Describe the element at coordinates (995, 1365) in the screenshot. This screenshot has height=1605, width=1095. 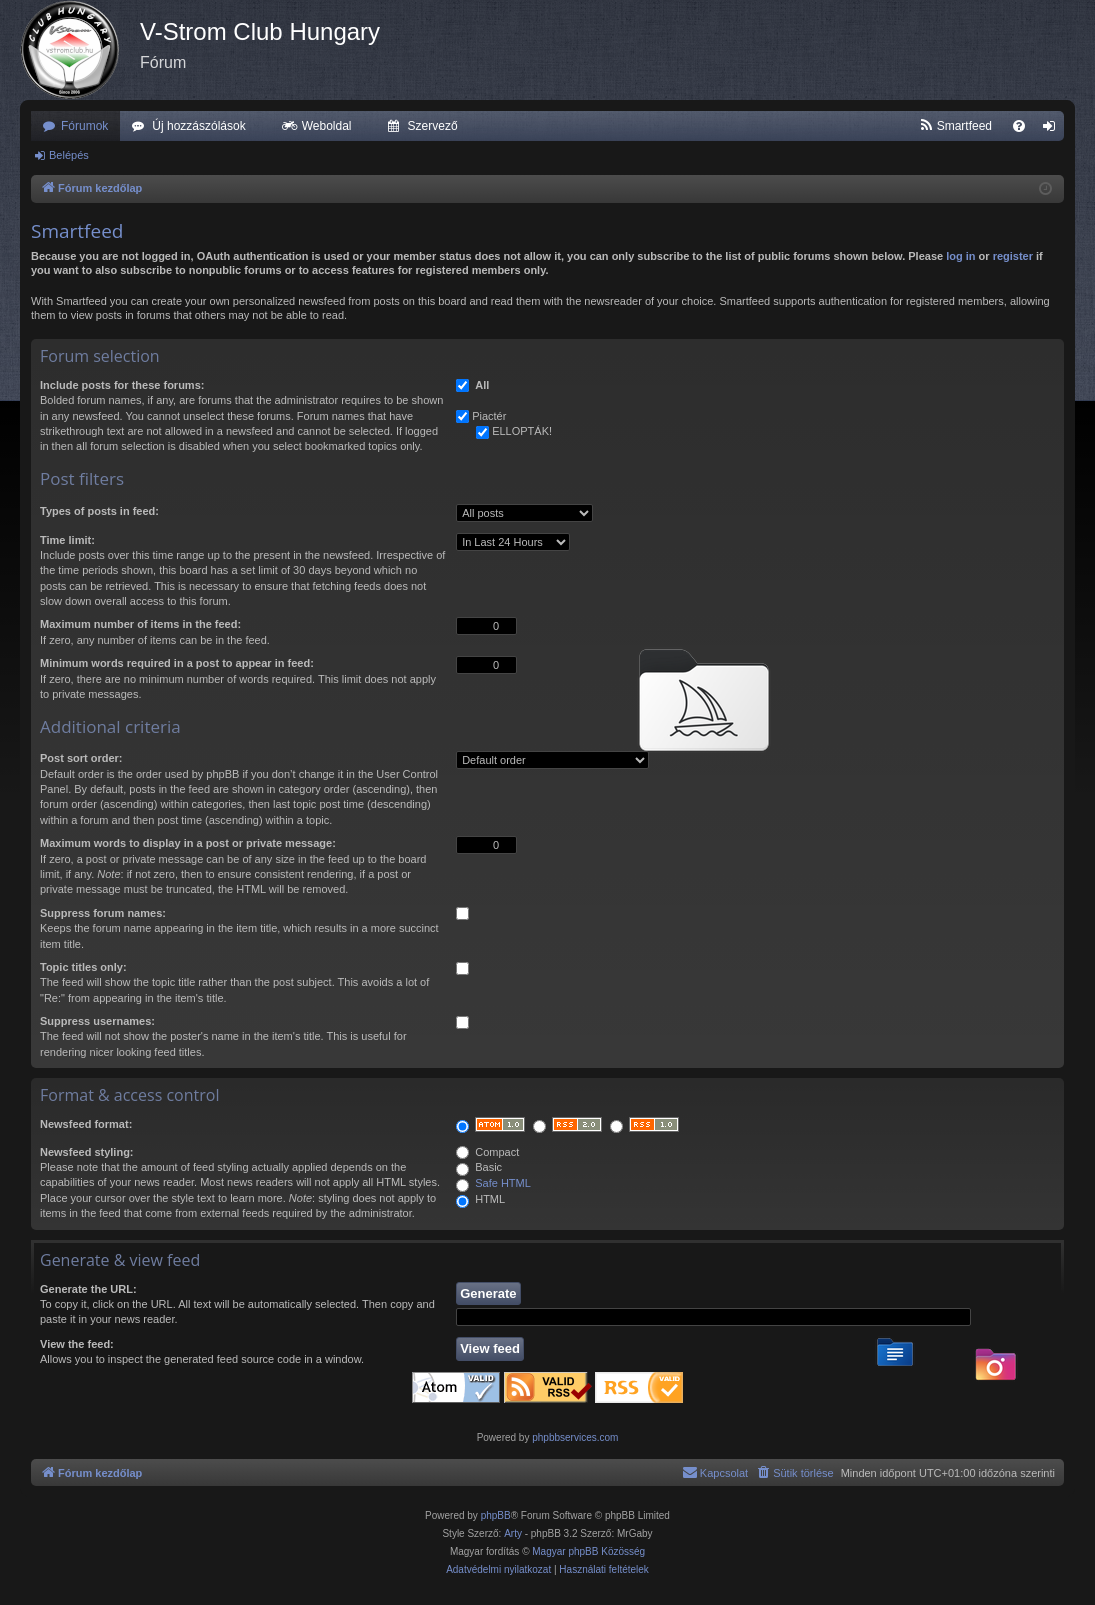
I see `open instagram media folder` at that location.